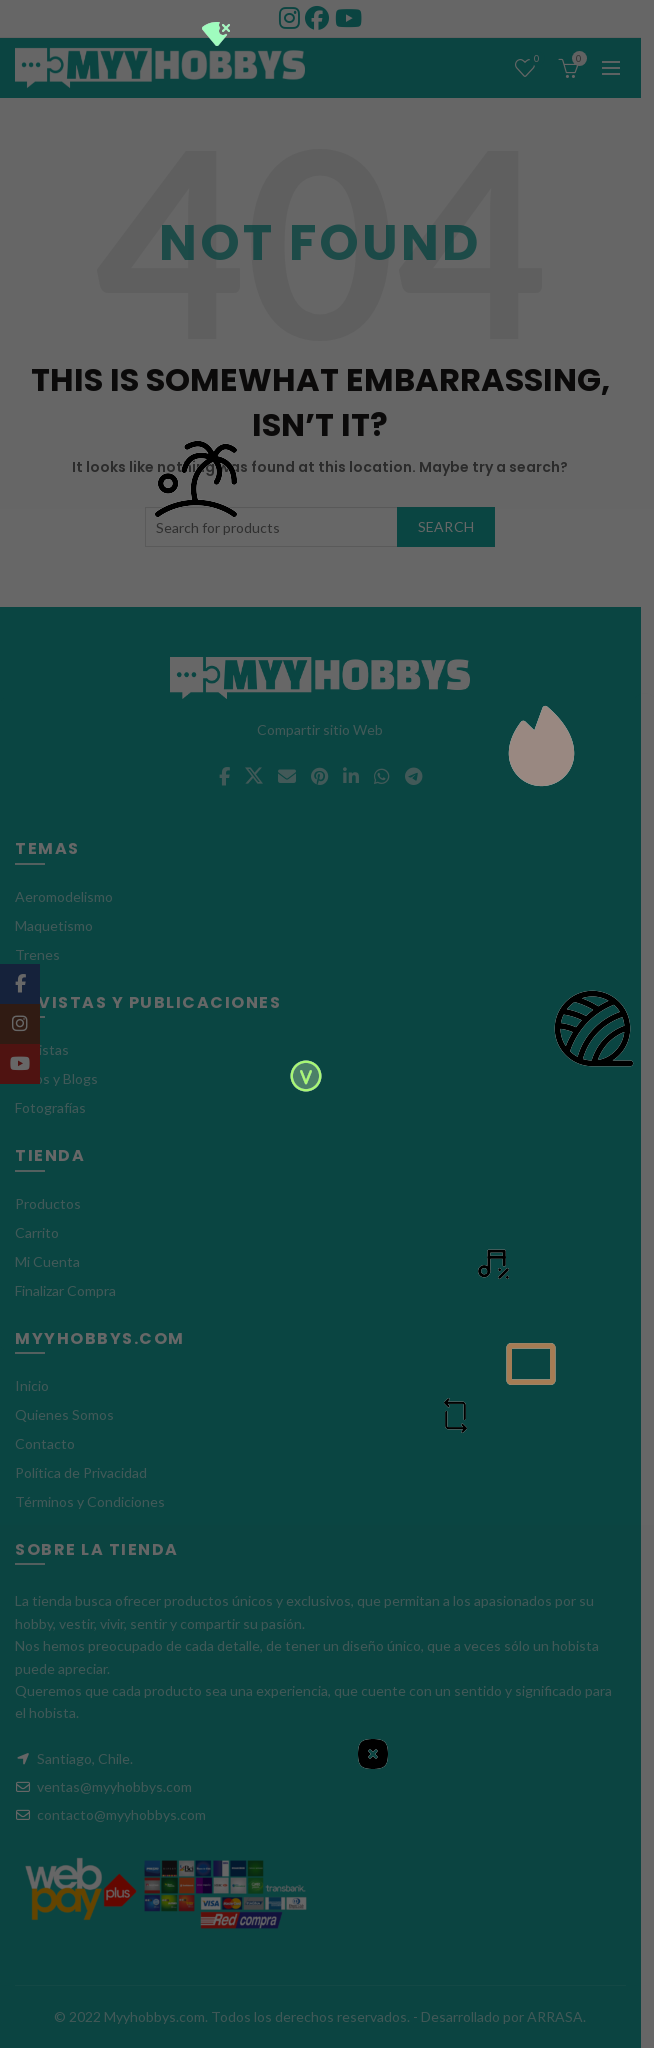 The width and height of the screenshot is (654, 2048). What do you see at coordinates (306, 1076) in the screenshot?
I see `indicates an item or option labeled "V"` at bounding box center [306, 1076].